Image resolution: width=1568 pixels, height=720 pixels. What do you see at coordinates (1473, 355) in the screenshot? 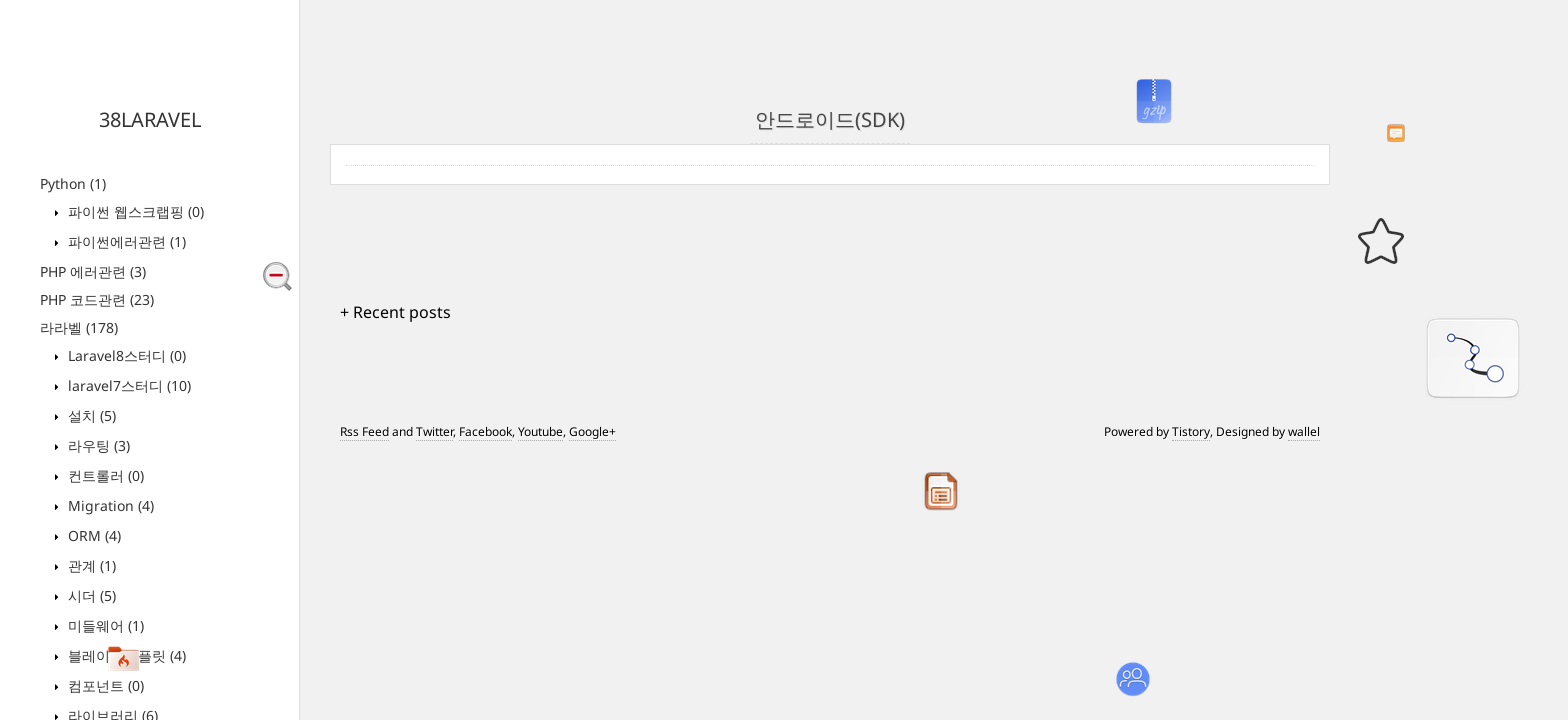
I see `open a karbon vector graphics file` at bounding box center [1473, 355].